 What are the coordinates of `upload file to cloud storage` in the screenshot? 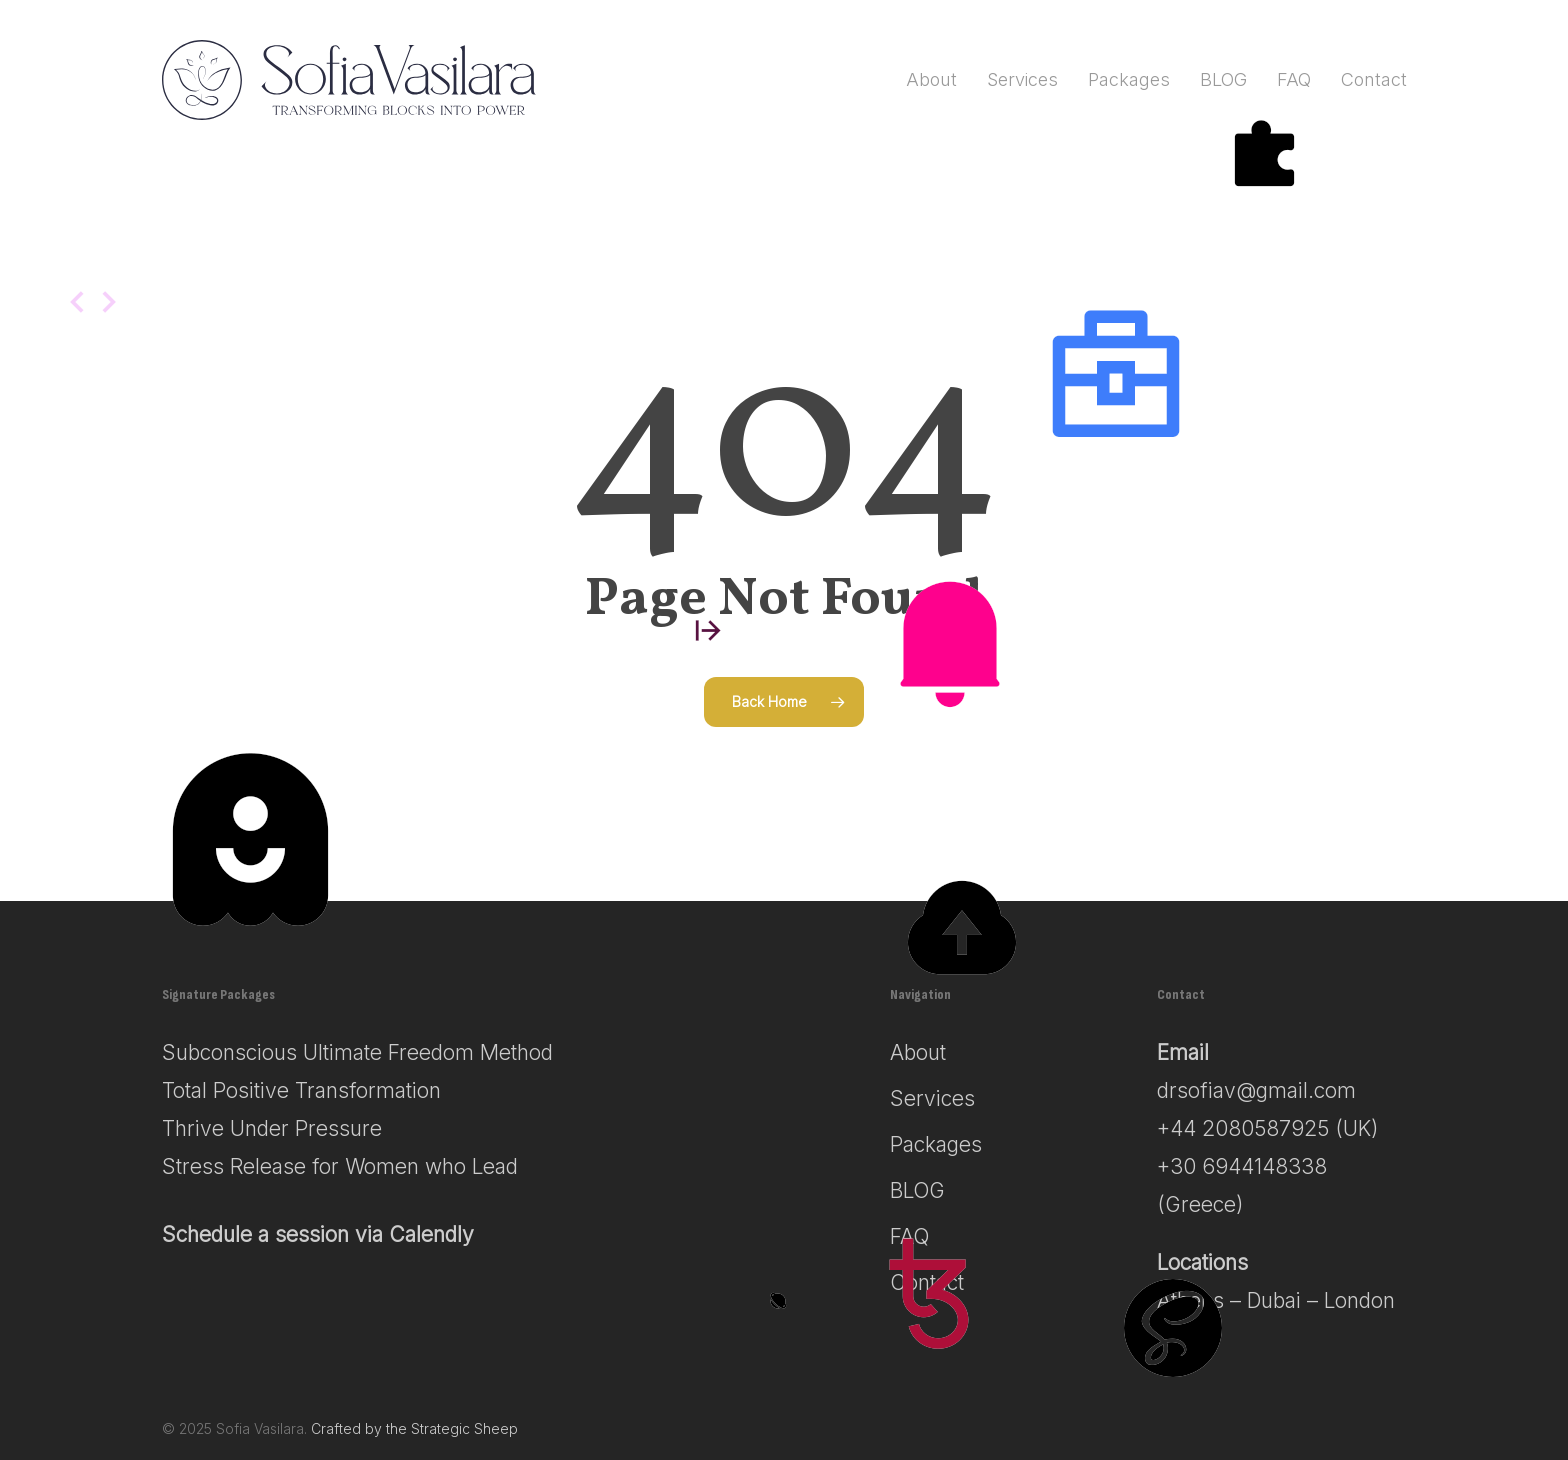 It's located at (962, 930).